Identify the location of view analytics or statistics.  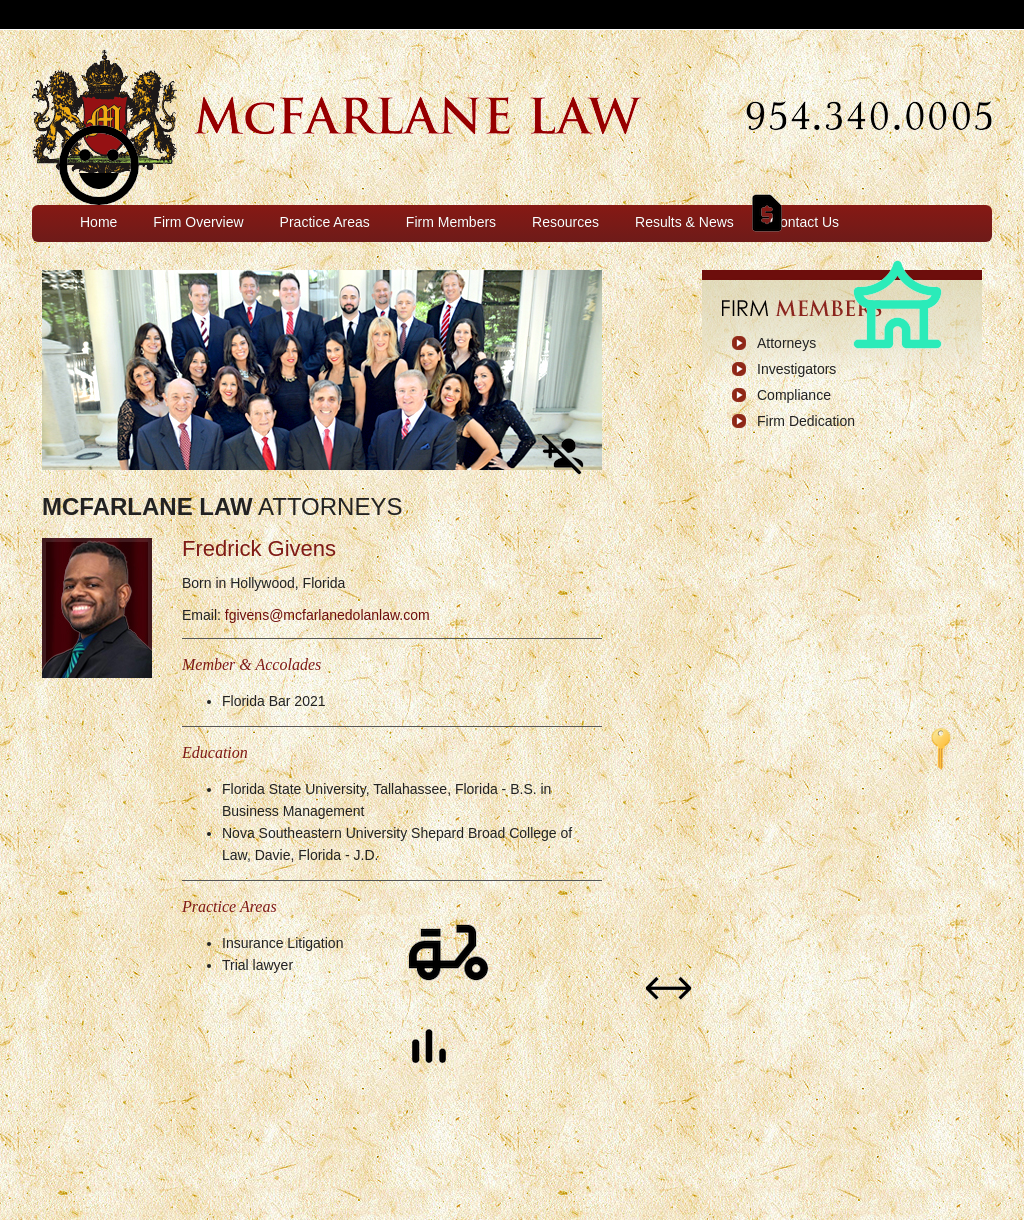
(429, 1046).